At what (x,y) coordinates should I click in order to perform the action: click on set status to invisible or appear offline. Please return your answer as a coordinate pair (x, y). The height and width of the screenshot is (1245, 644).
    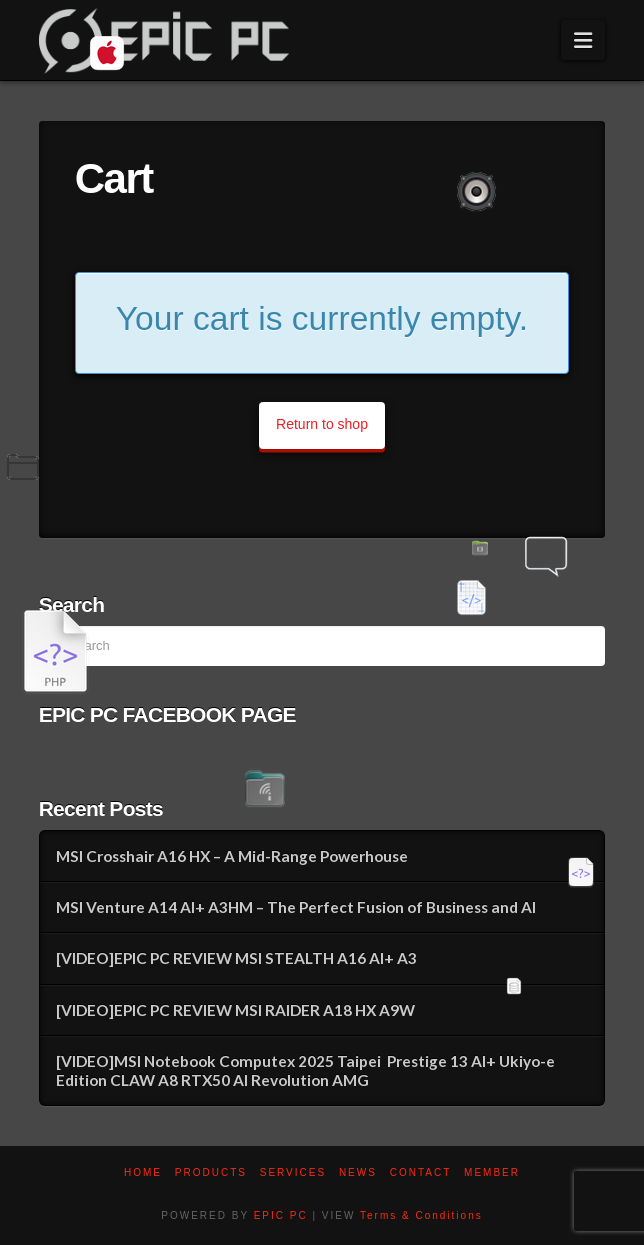
    Looking at the image, I should click on (546, 556).